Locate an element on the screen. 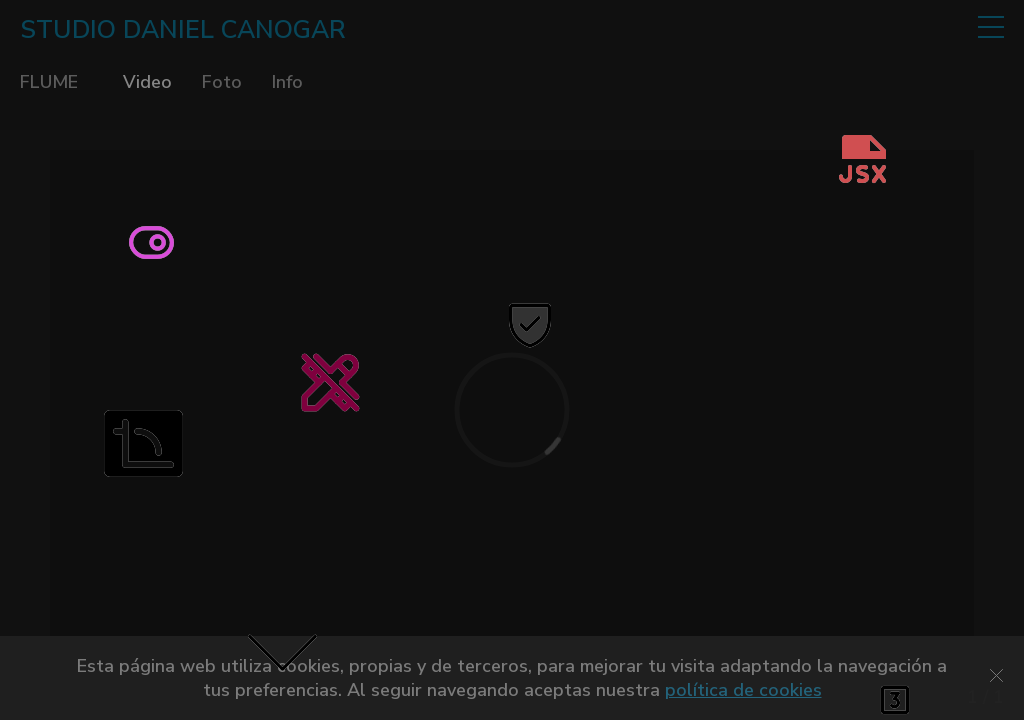 This screenshot has width=1024, height=720. a JSX file type indicator is located at coordinates (864, 161).